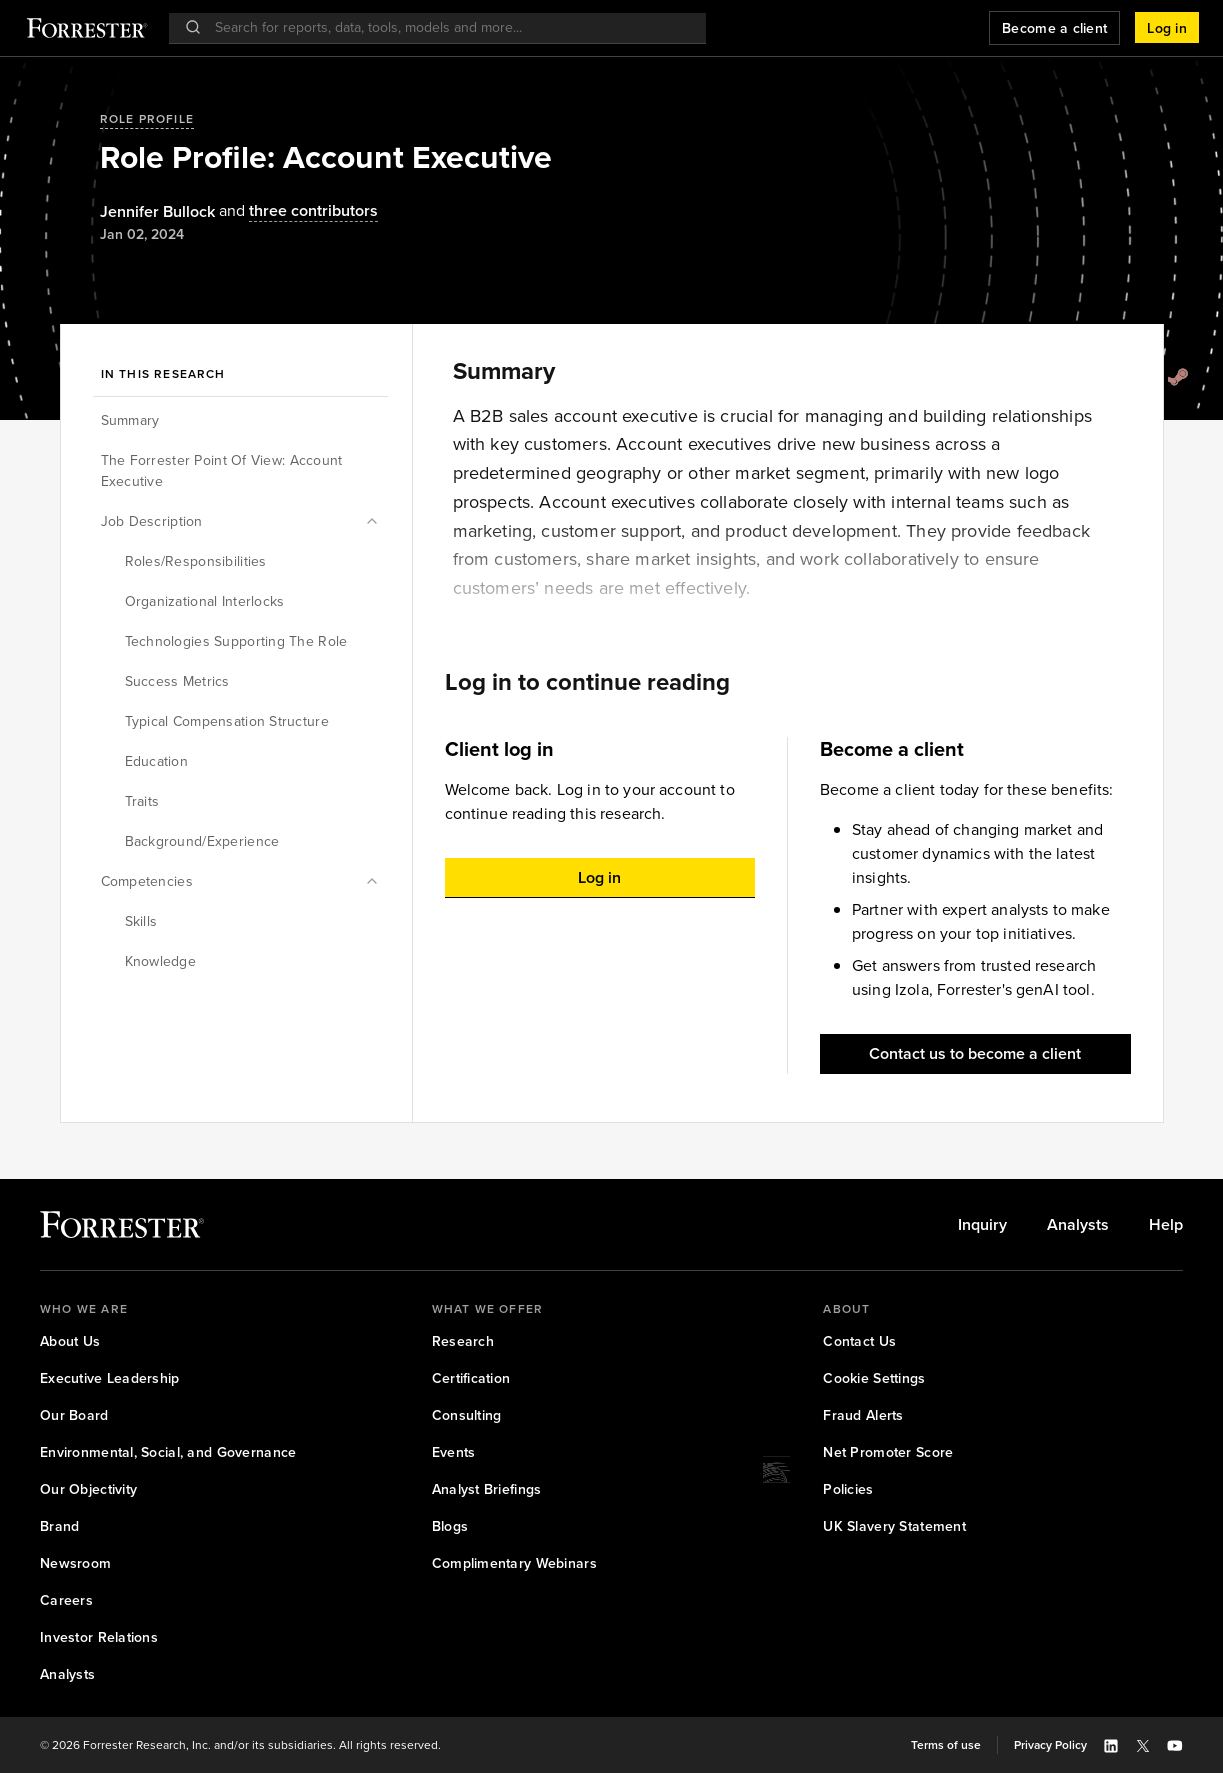 This screenshot has width=1223, height=1773. I want to click on open the Copa Airlines app, so click(776, 1469).